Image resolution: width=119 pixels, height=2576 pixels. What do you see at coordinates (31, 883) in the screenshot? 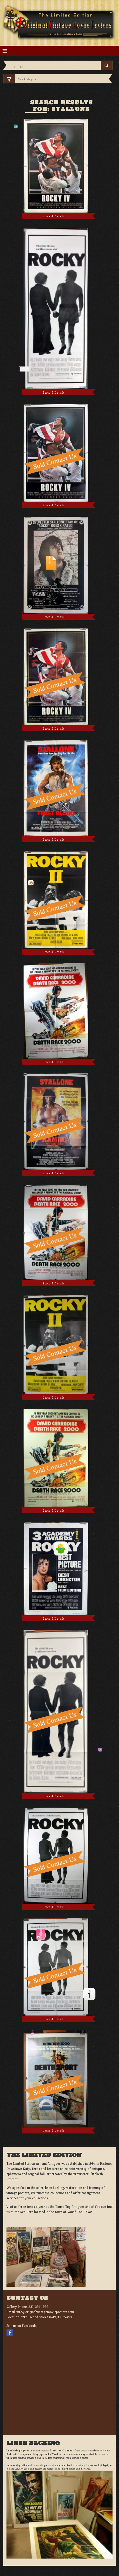
I see `open Blender 3D modeling application` at bounding box center [31, 883].